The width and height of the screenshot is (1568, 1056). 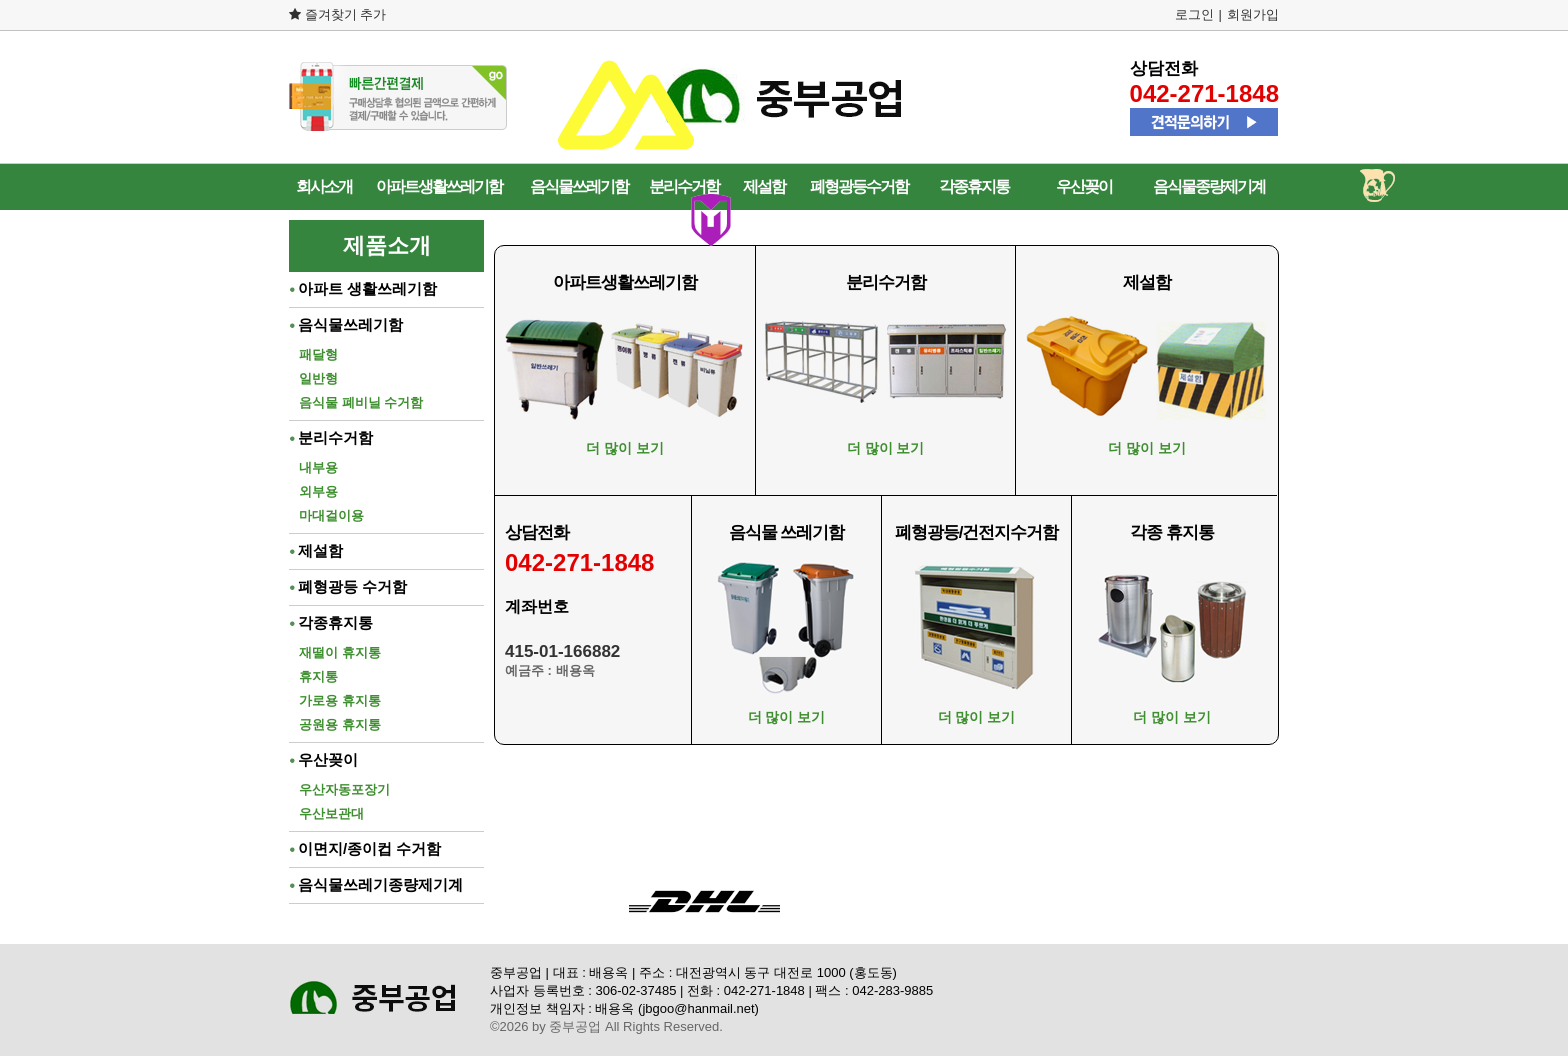 I want to click on metasploit penetration testing framework logo, so click(x=711, y=220).